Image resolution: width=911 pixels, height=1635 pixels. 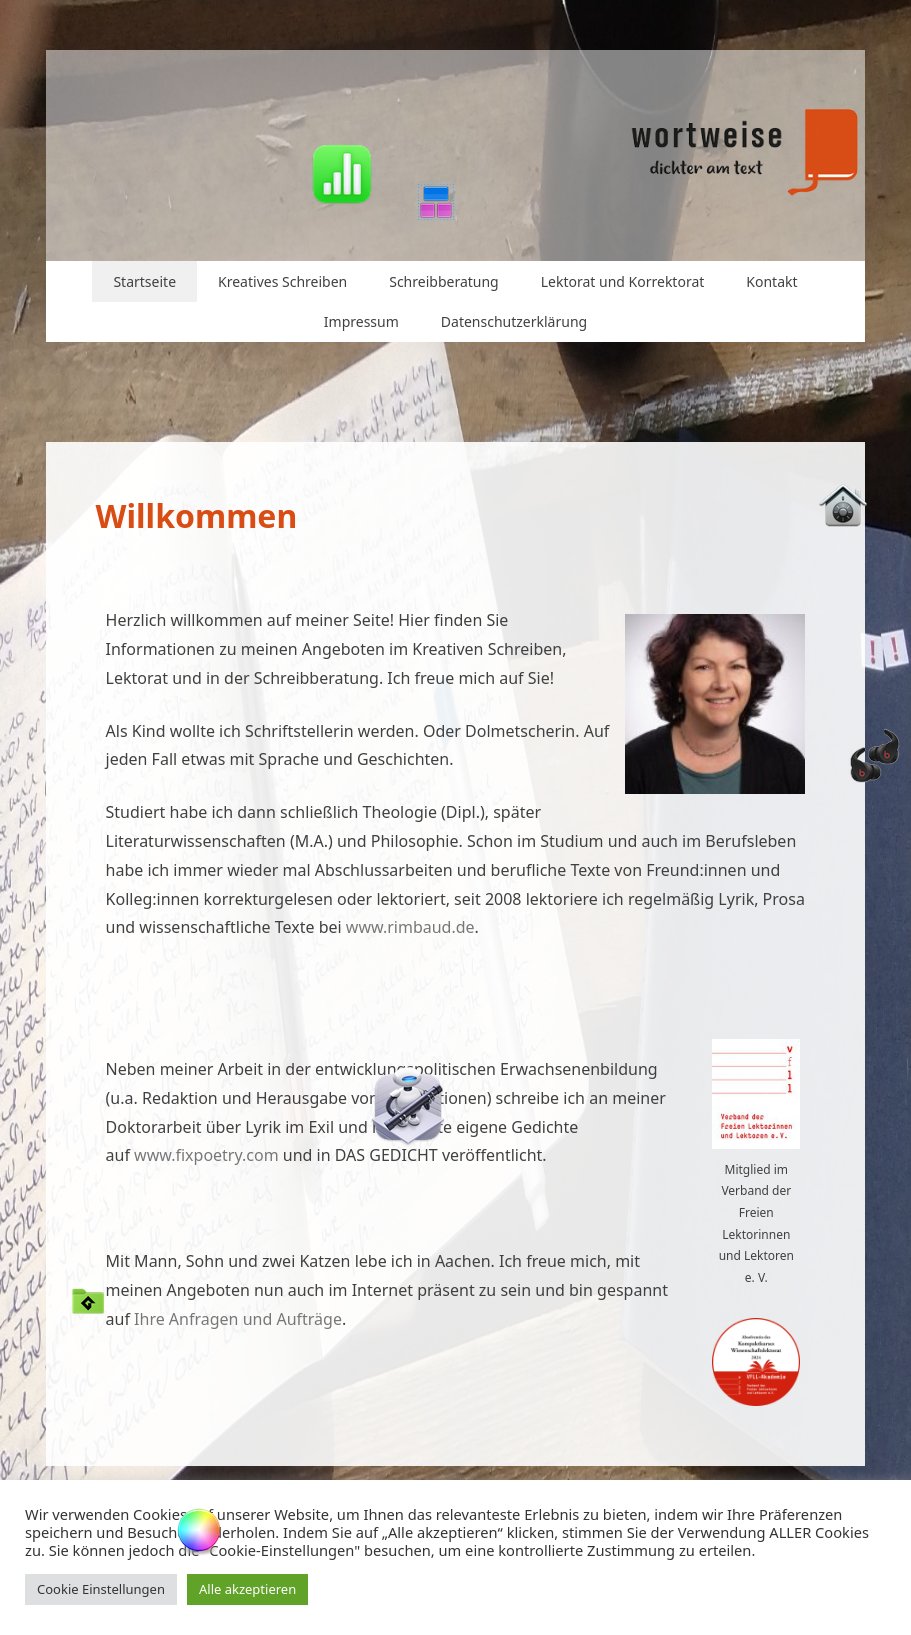 I want to click on select all items in the current view, so click(x=436, y=202).